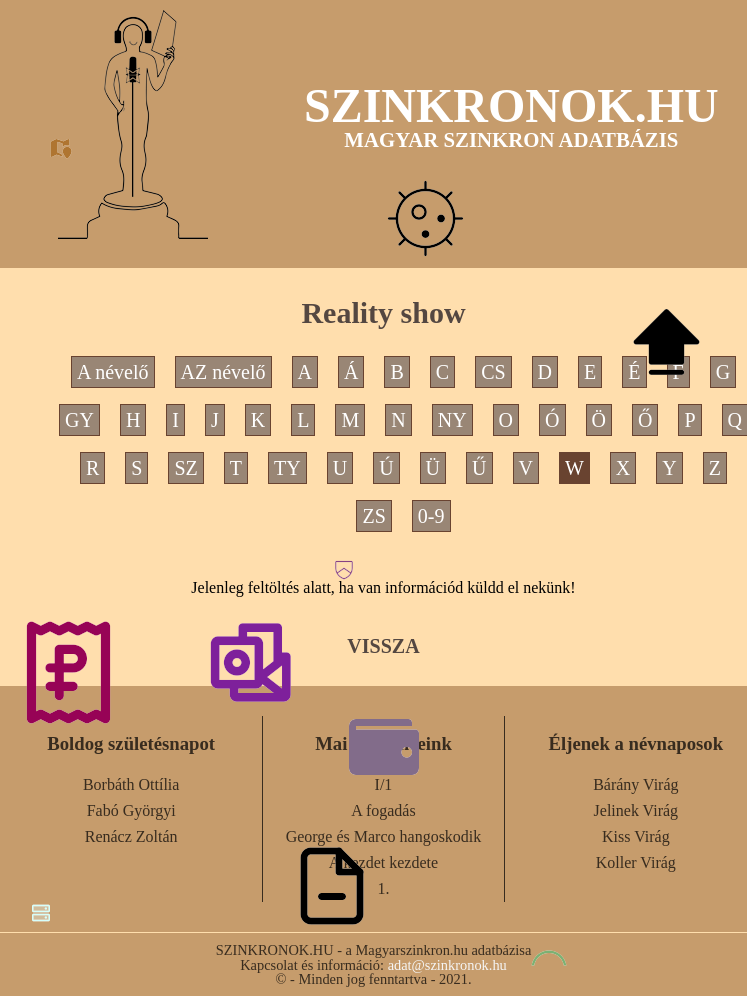 The height and width of the screenshot is (996, 747). What do you see at coordinates (425, 218) in the screenshot?
I see `indicates virus or malware detected` at bounding box center [425, 218].